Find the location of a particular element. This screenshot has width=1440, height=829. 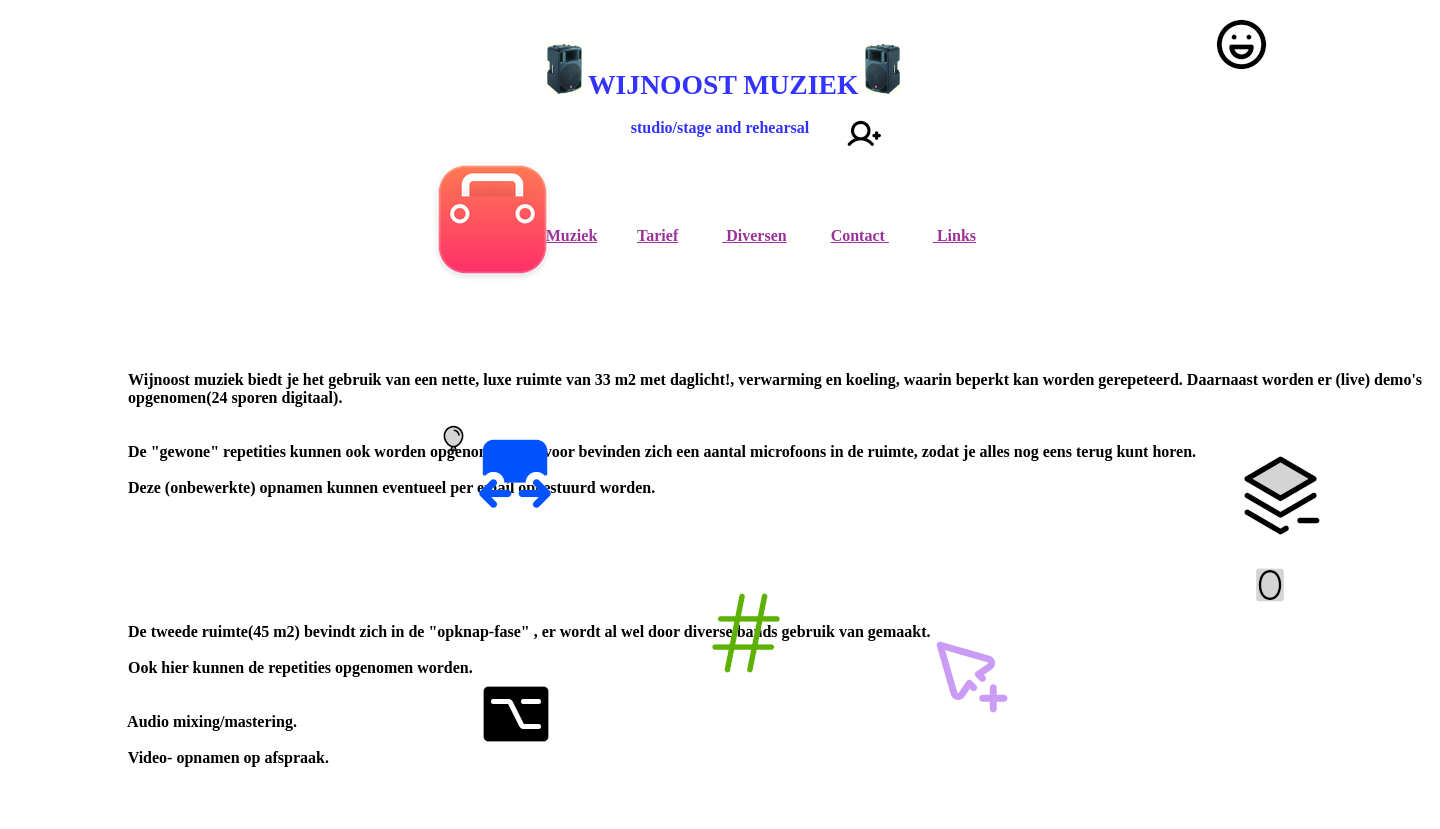

keyboard option/alt key symbol is located at coordinates (516, 714).